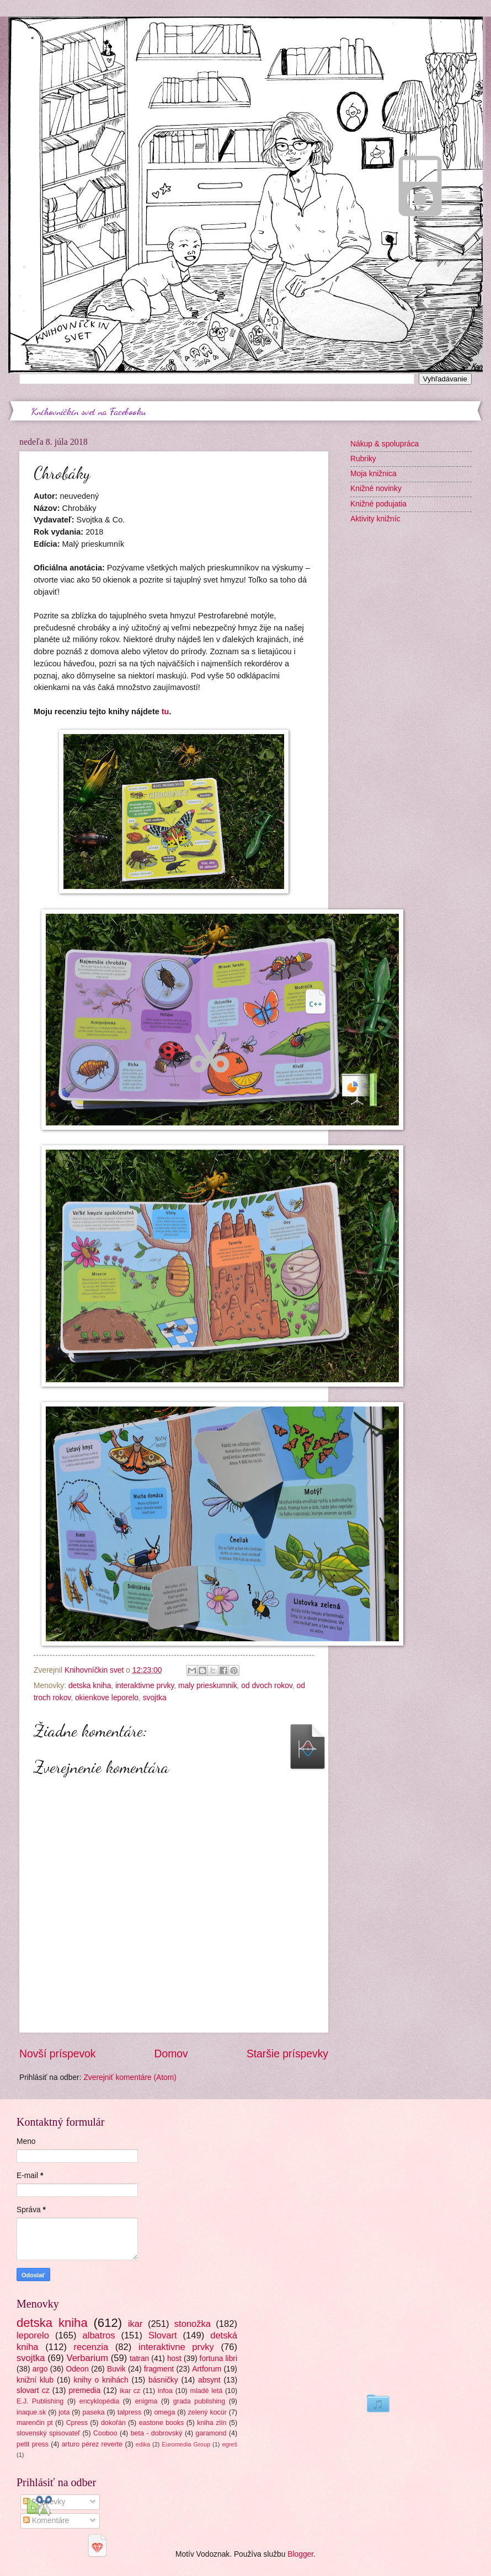  I want to click on access utility and accessory applications, so click(39, 2504).